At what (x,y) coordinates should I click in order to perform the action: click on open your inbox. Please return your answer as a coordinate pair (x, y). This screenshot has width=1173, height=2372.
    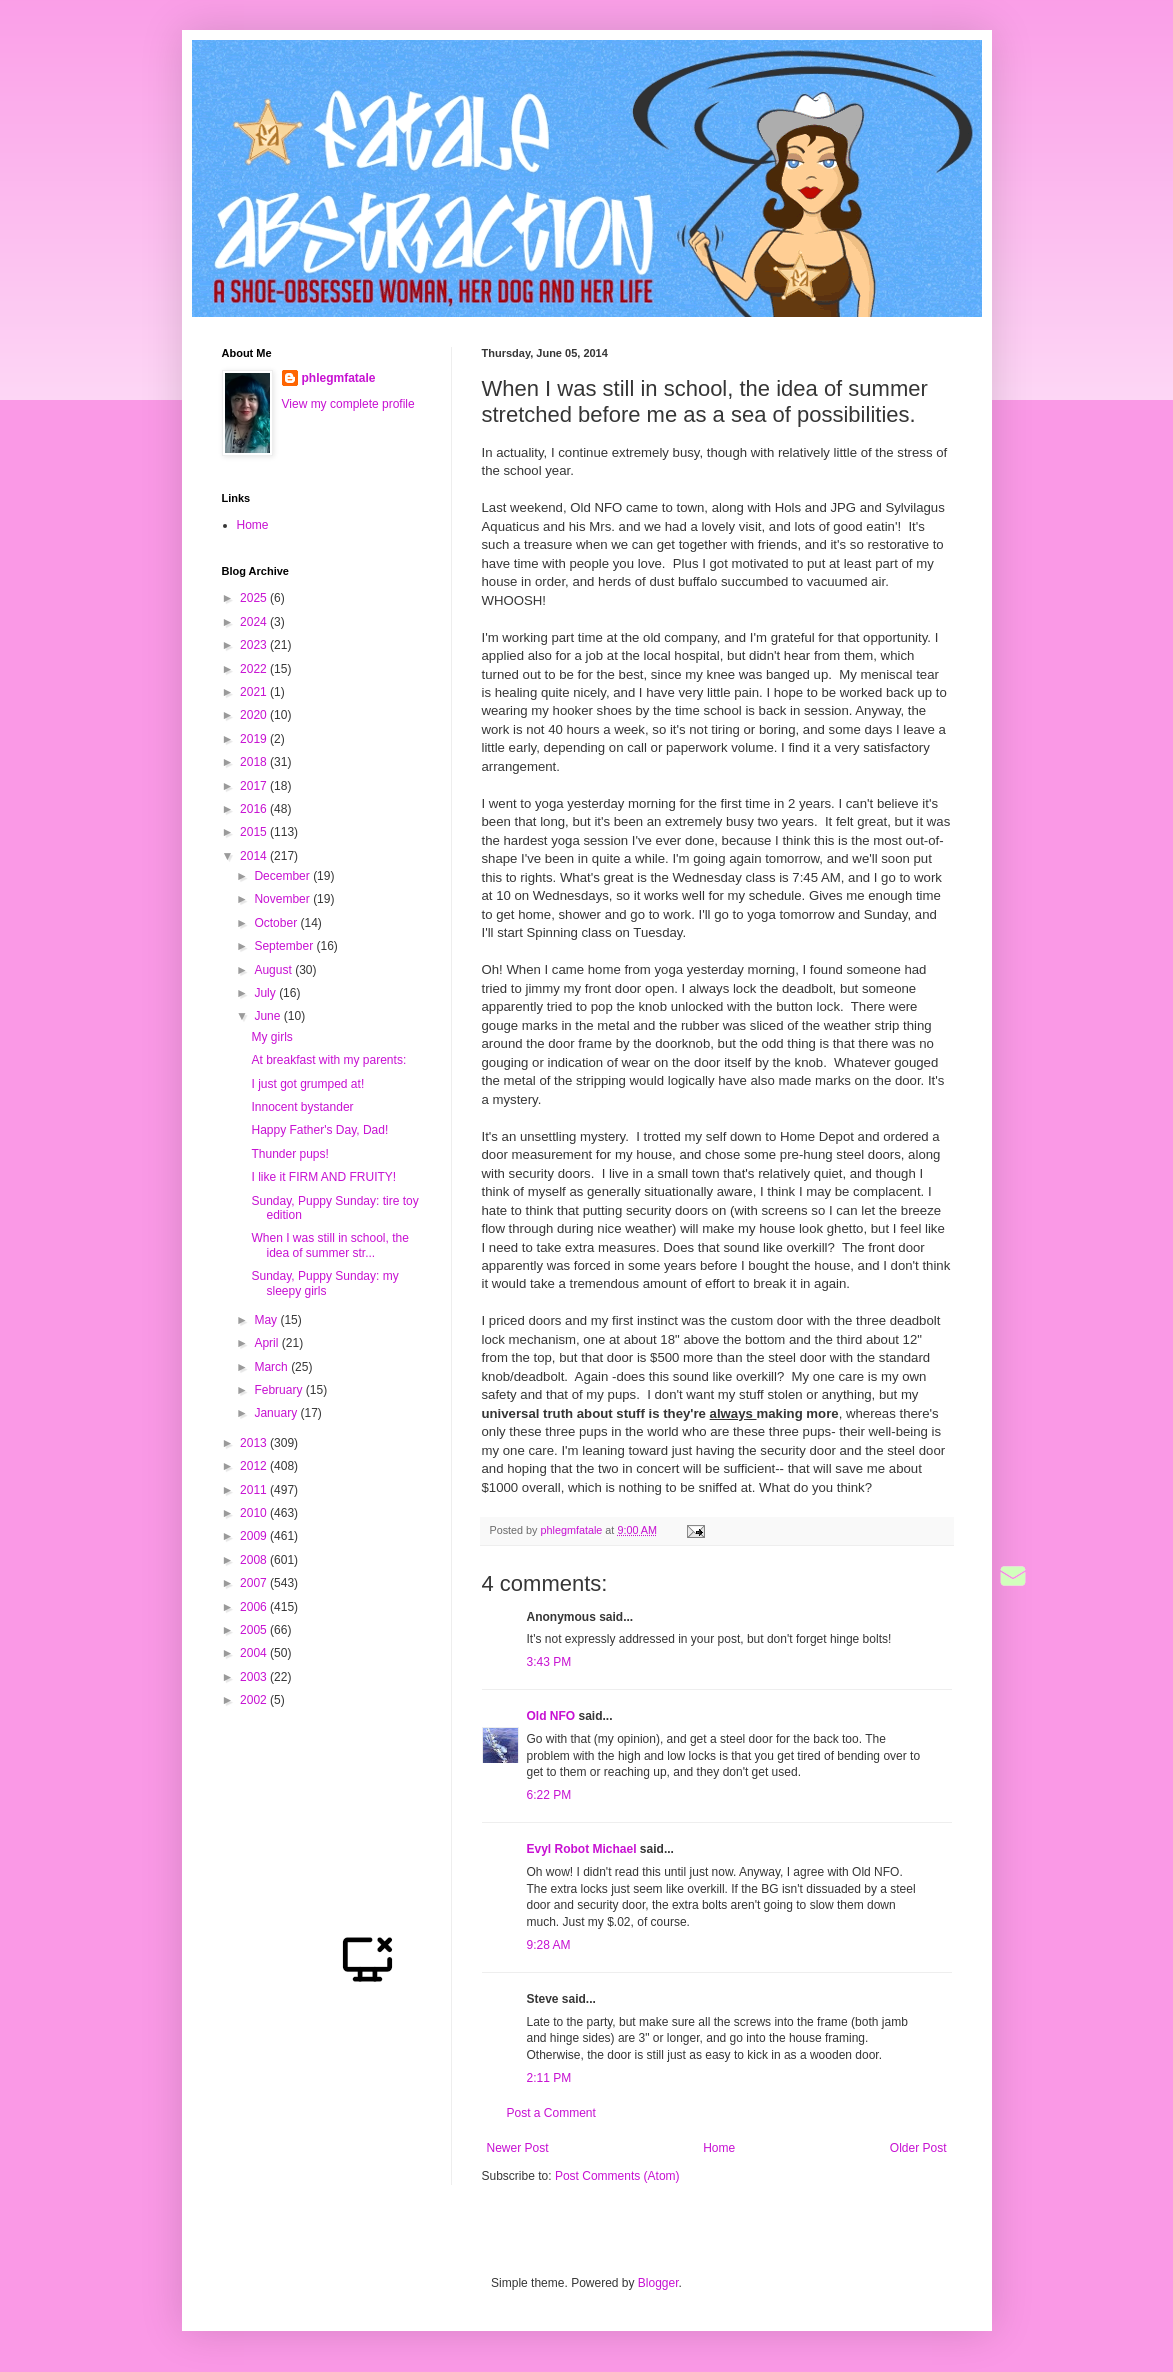
    Looking at the image, I should click on (1013, 1576).